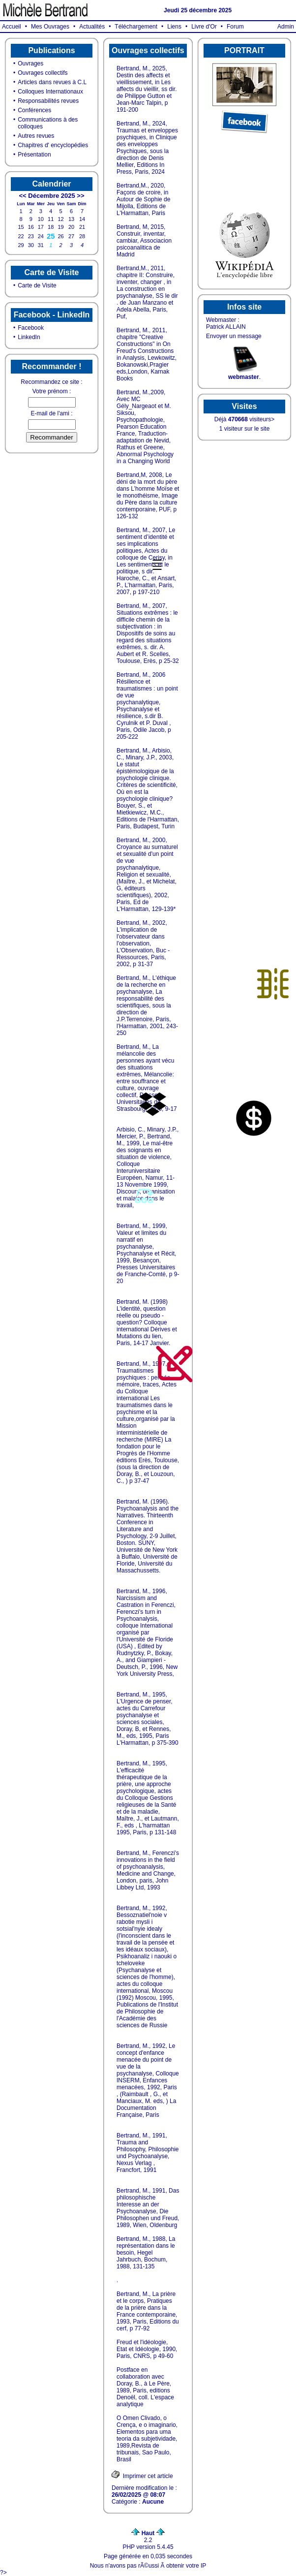 This screenshot has width=296, height=2576. I want to click on open Dropbox cloud storage, so click(152, 1104).